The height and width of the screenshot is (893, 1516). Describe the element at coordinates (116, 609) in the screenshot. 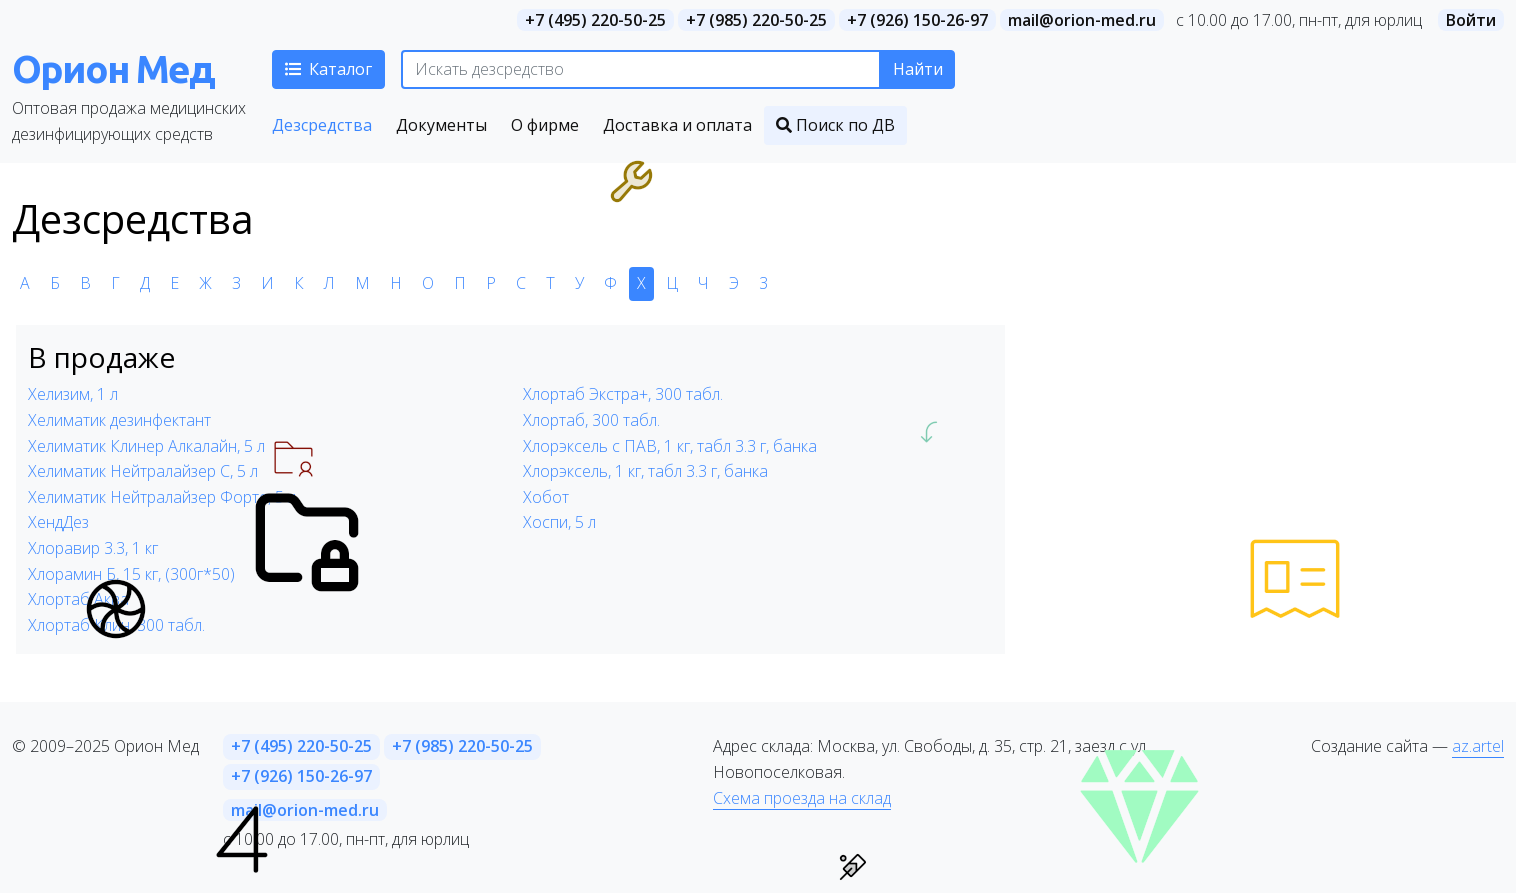

I see `indicates loading or processing in progress` at that location.